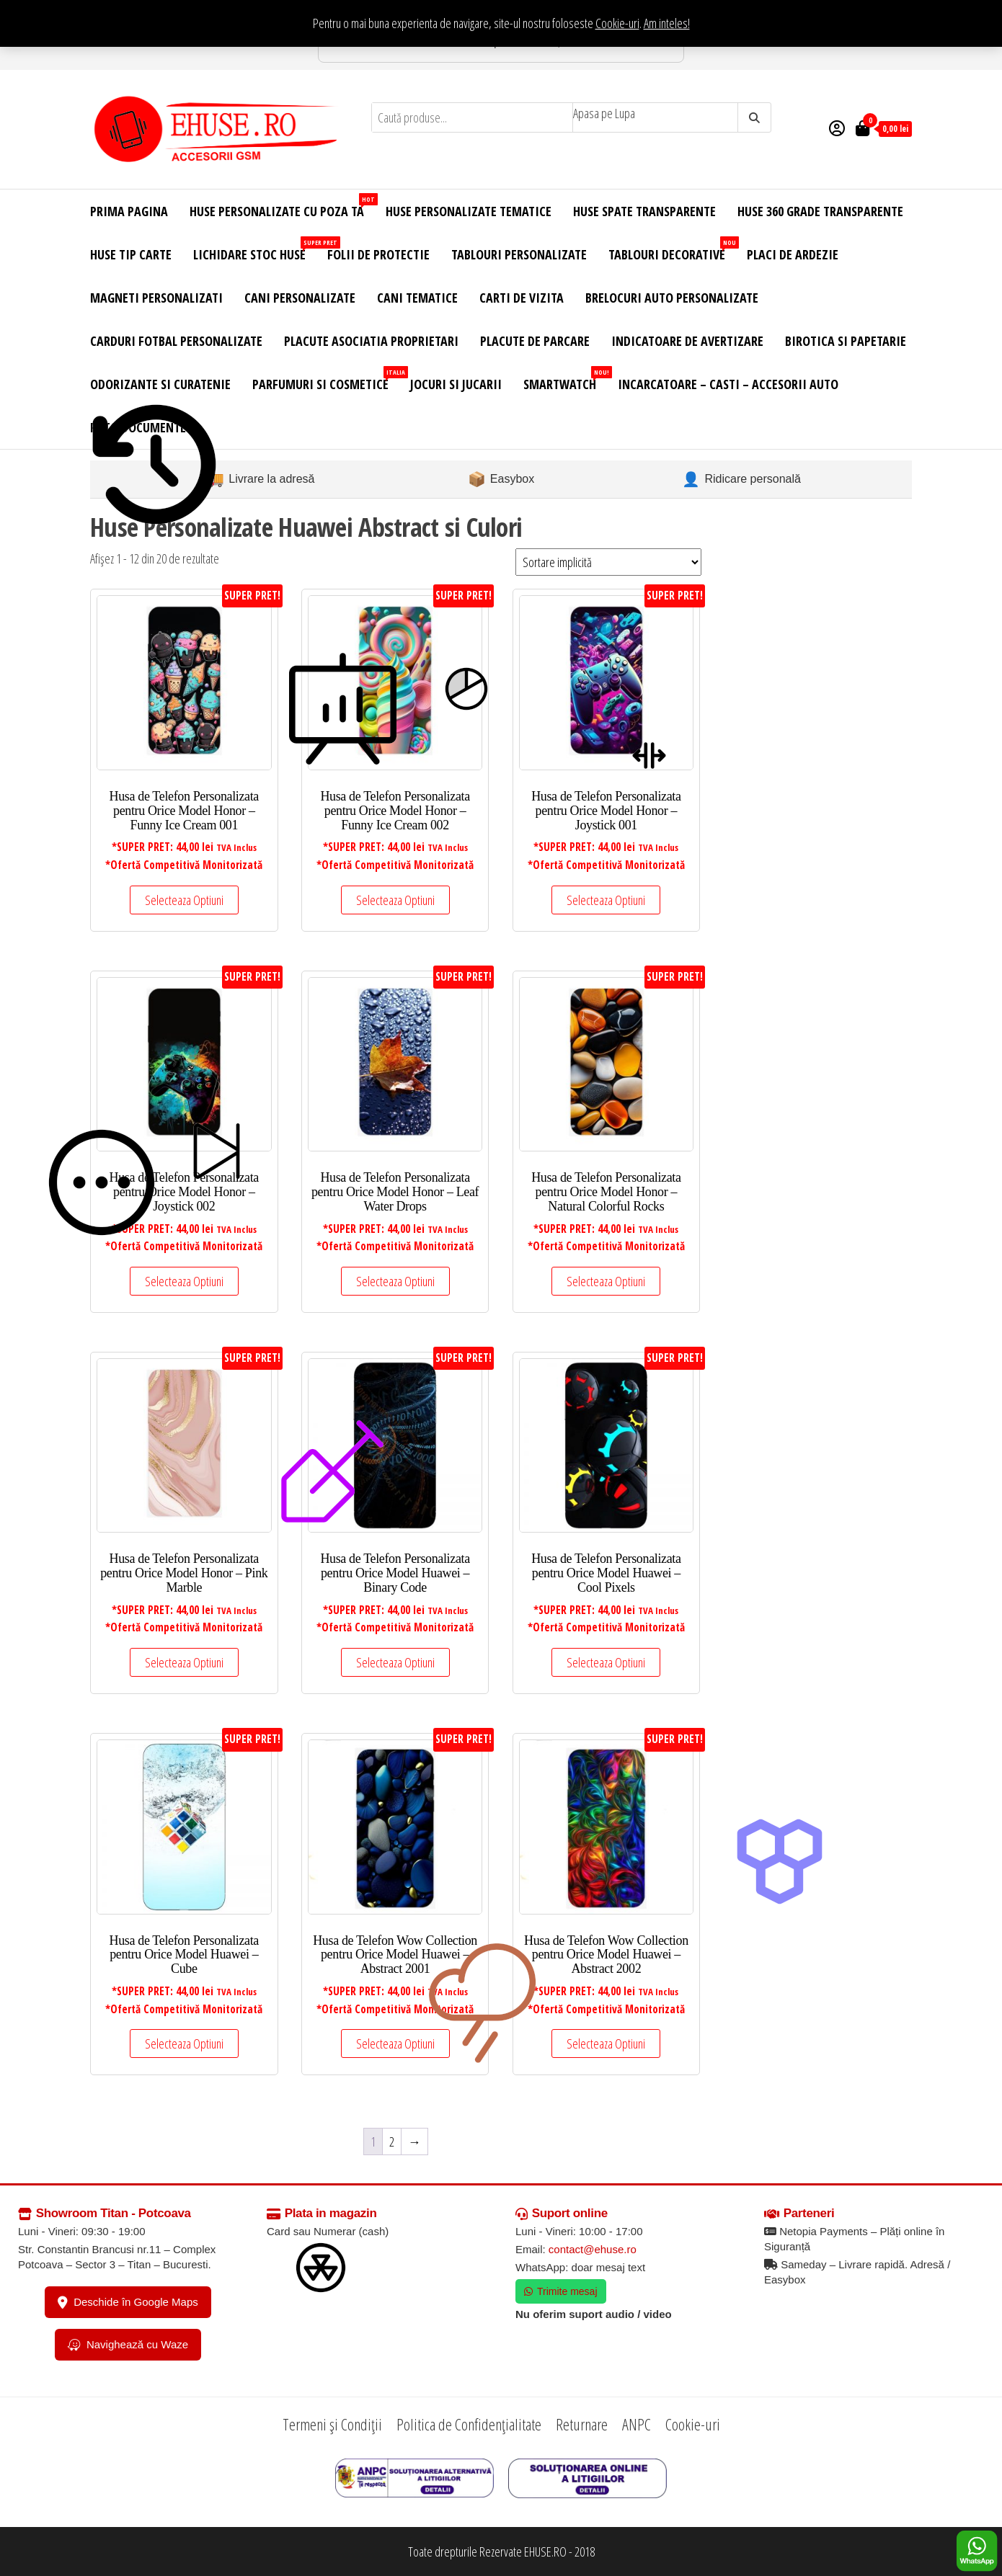 The width and height of the screenshot is (1002, 2576). Describe the element at coordinates (482, 2001) in the screenshot. I see `indicates rainy weather conditions` at that location.